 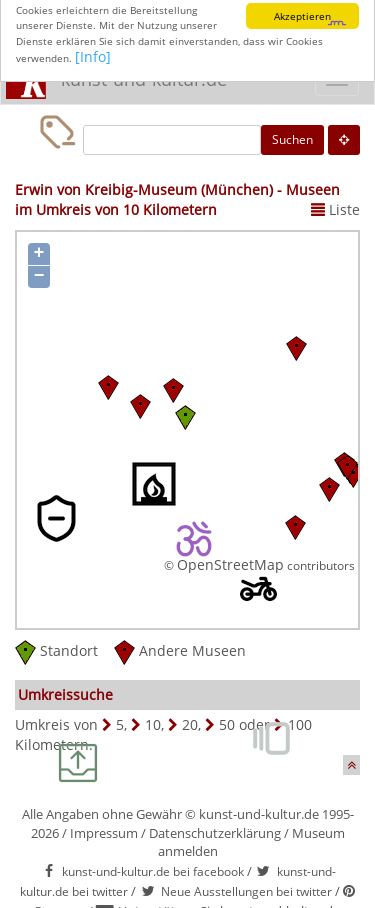 I want to click on remove a tag or label, so click(x=57, y=132).